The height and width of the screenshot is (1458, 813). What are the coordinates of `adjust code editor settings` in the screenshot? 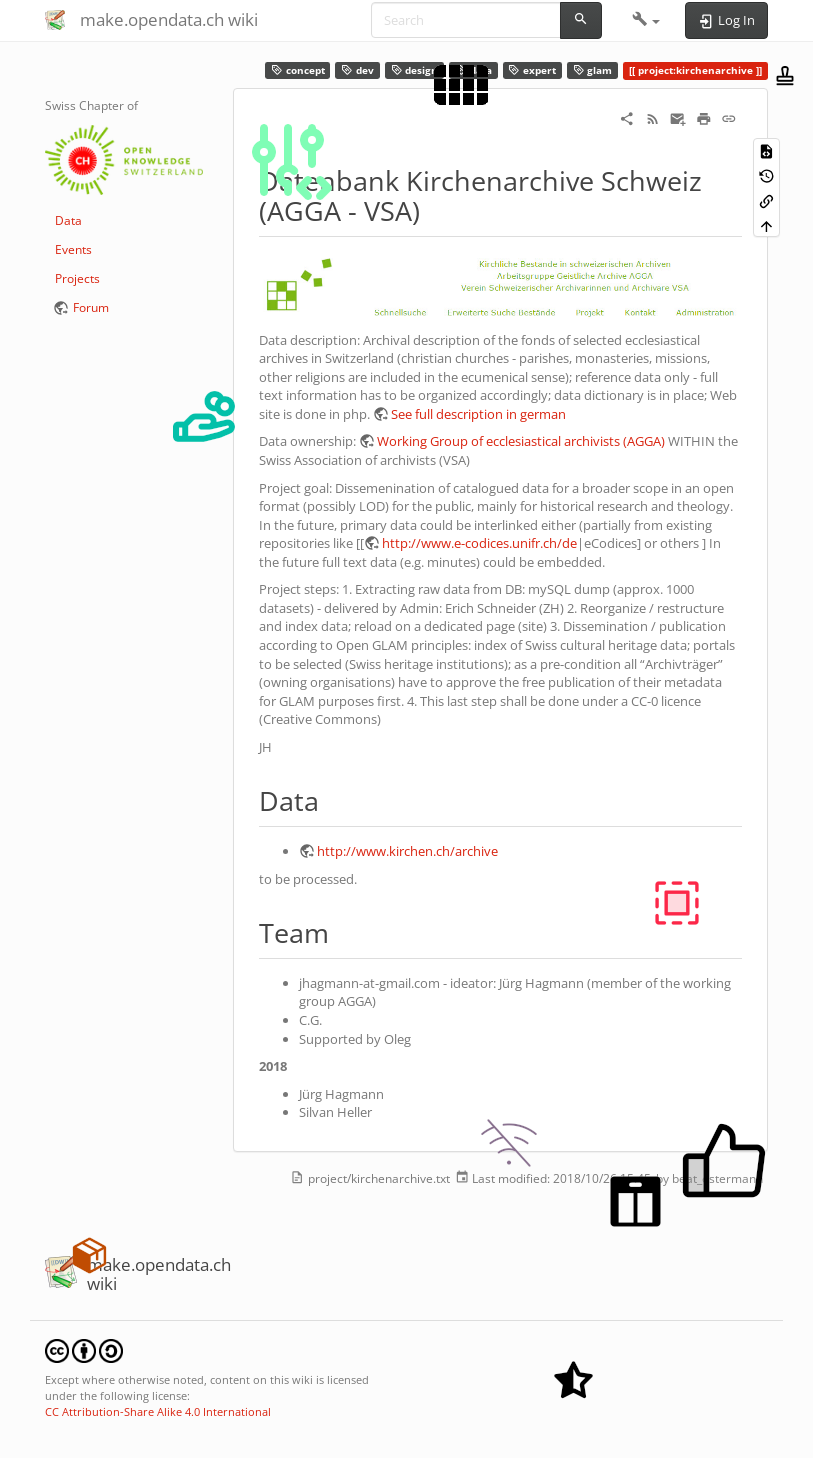 It's located at (288, 160).